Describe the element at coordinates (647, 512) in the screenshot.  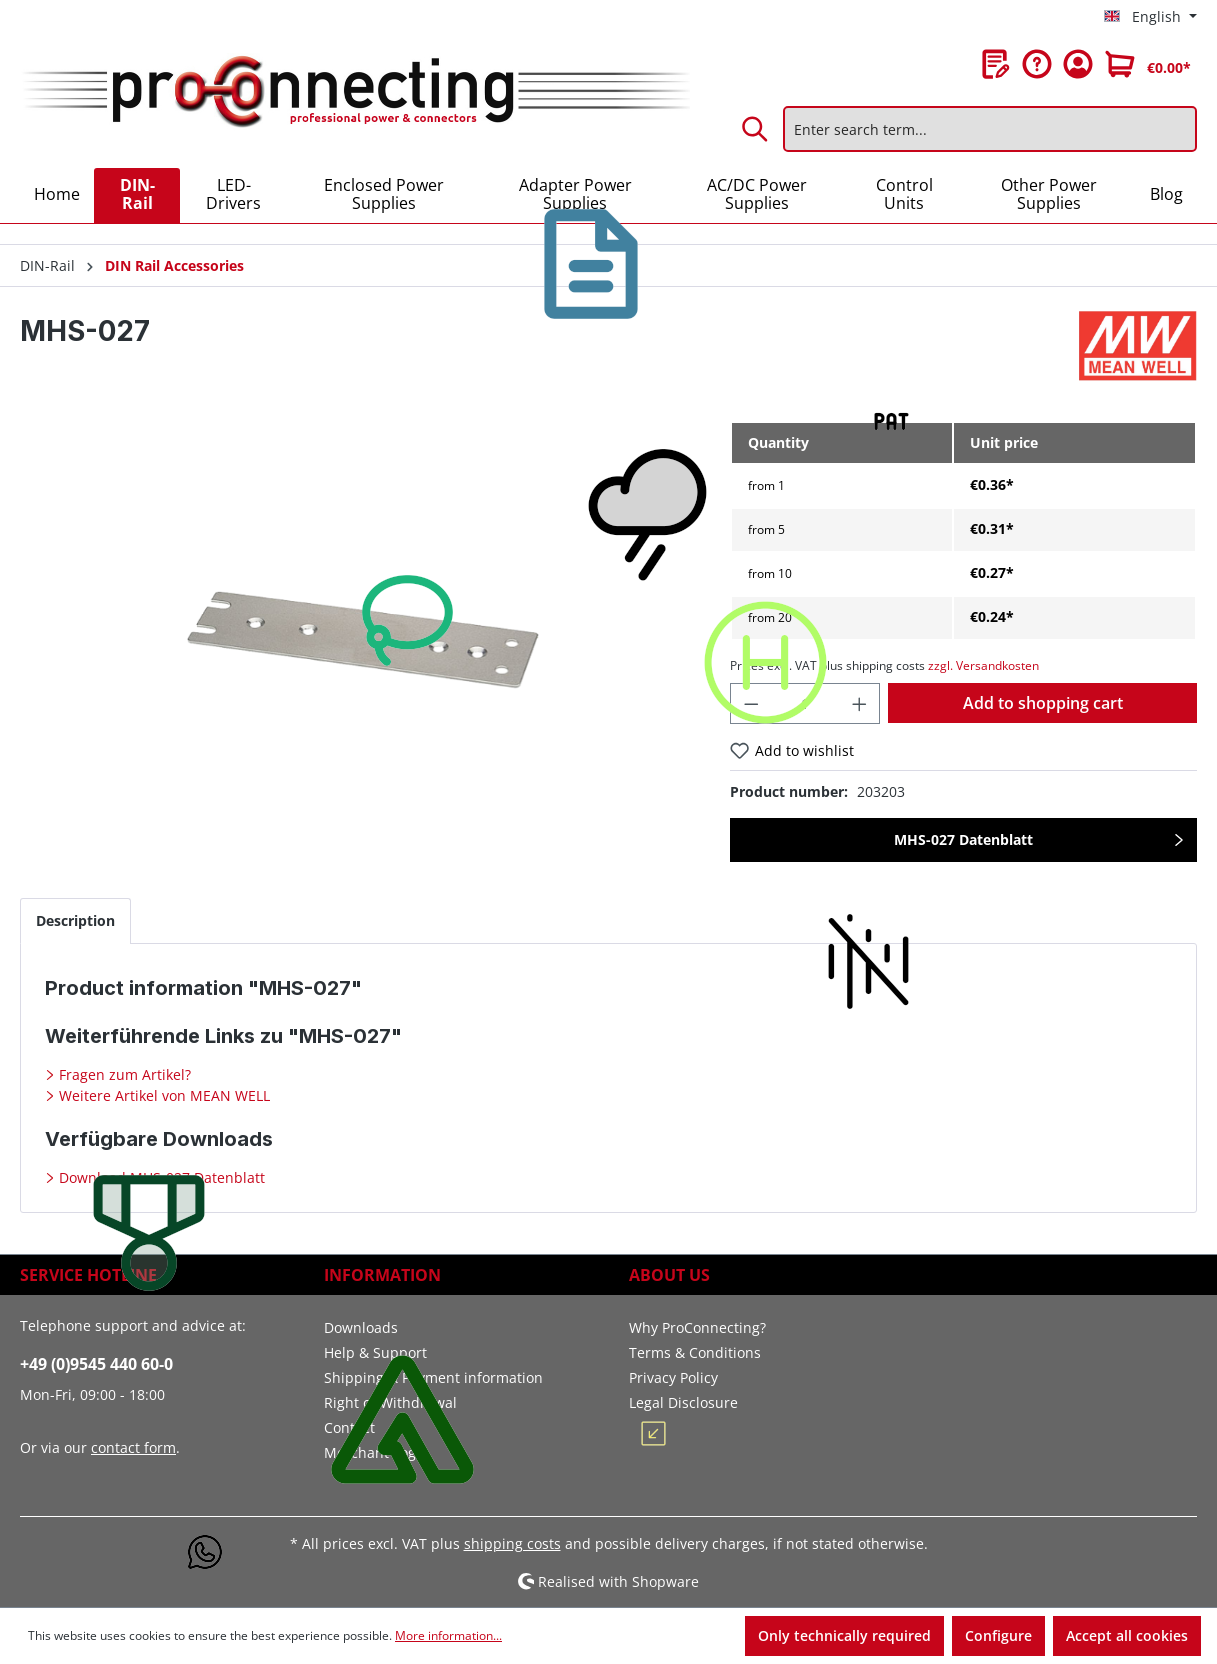
I see `indicates rainy weather conditions` at that location.